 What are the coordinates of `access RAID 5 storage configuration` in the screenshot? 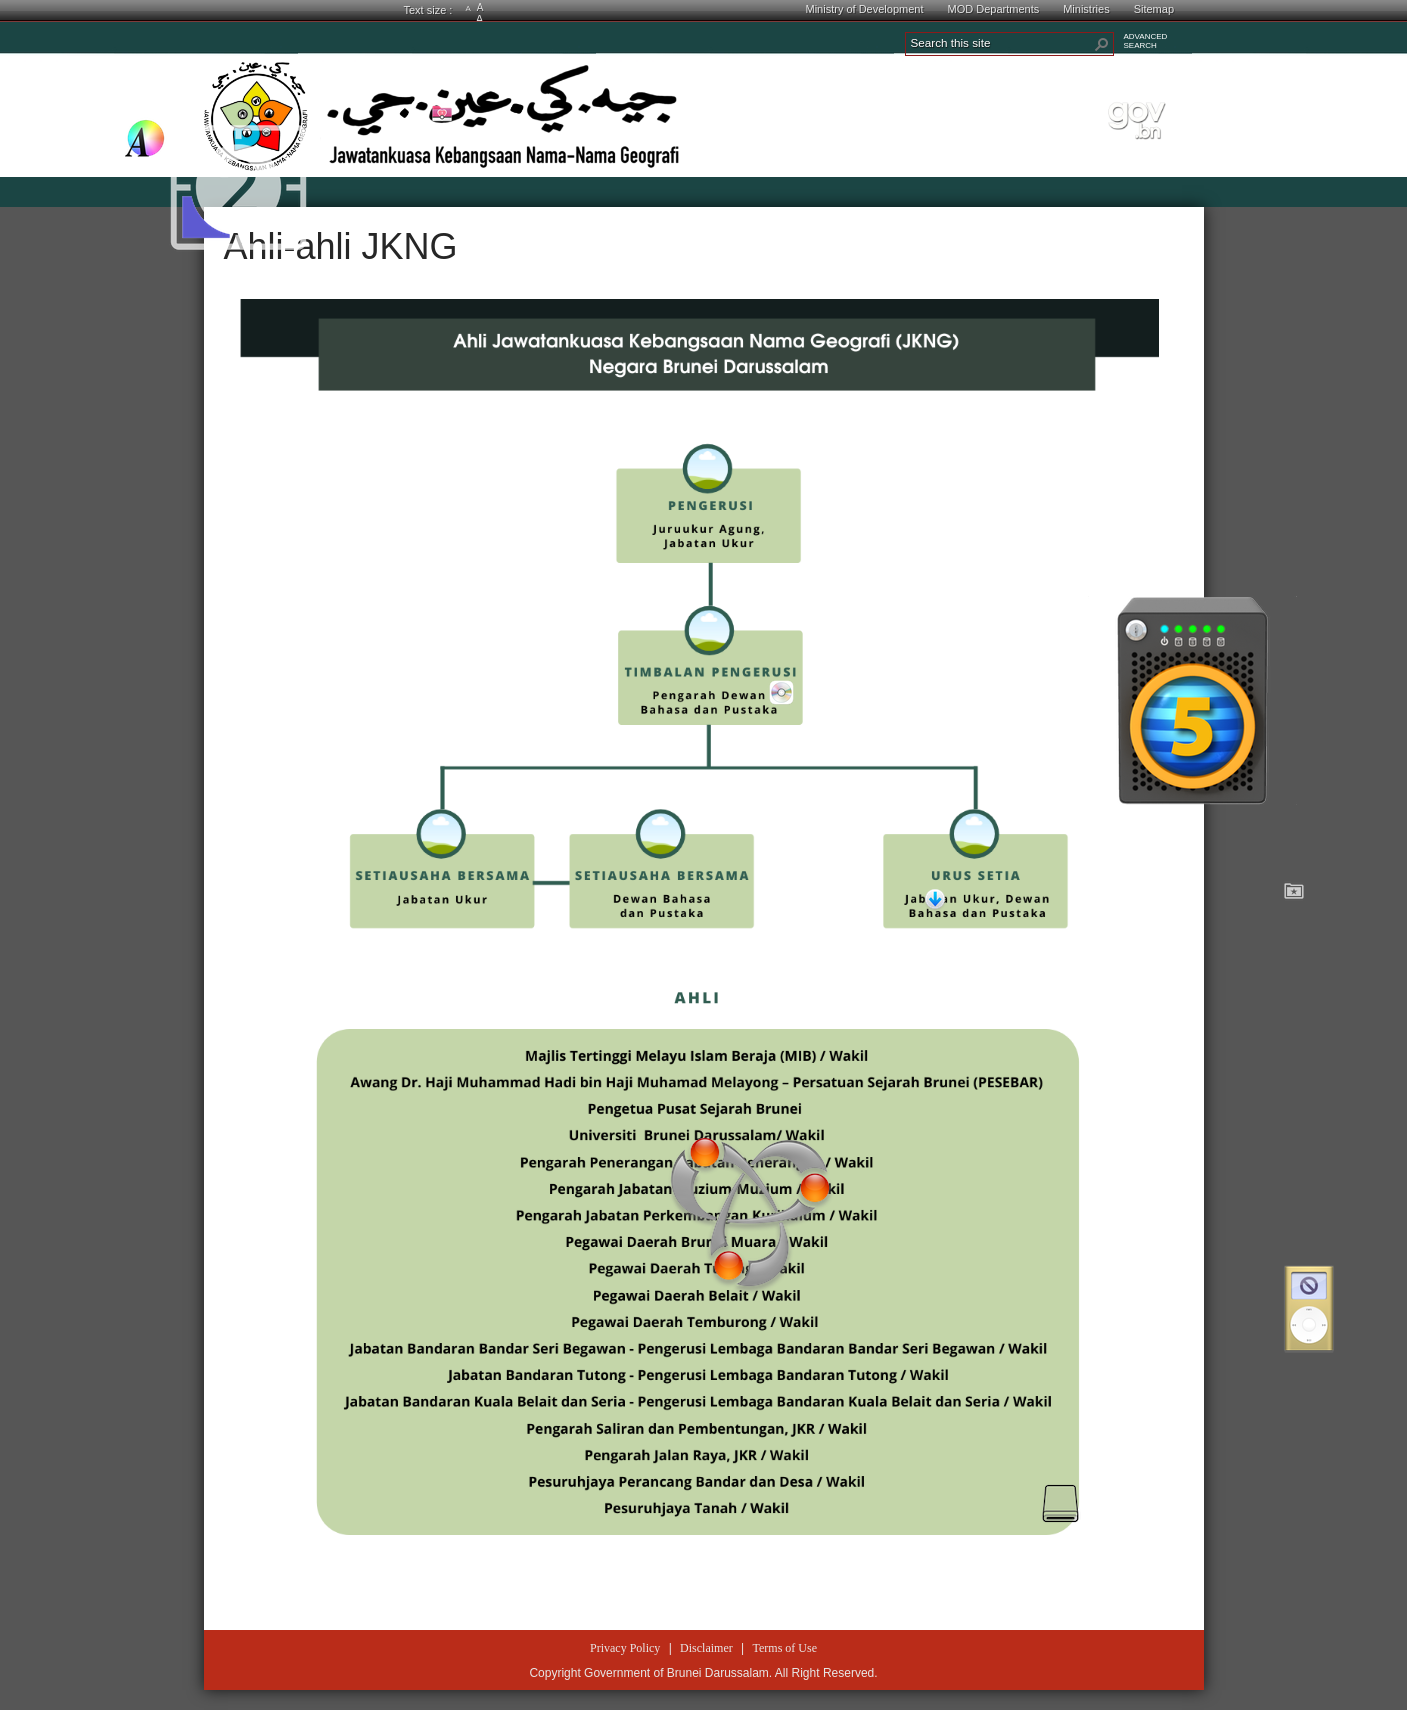 It's located at (1192, 700).